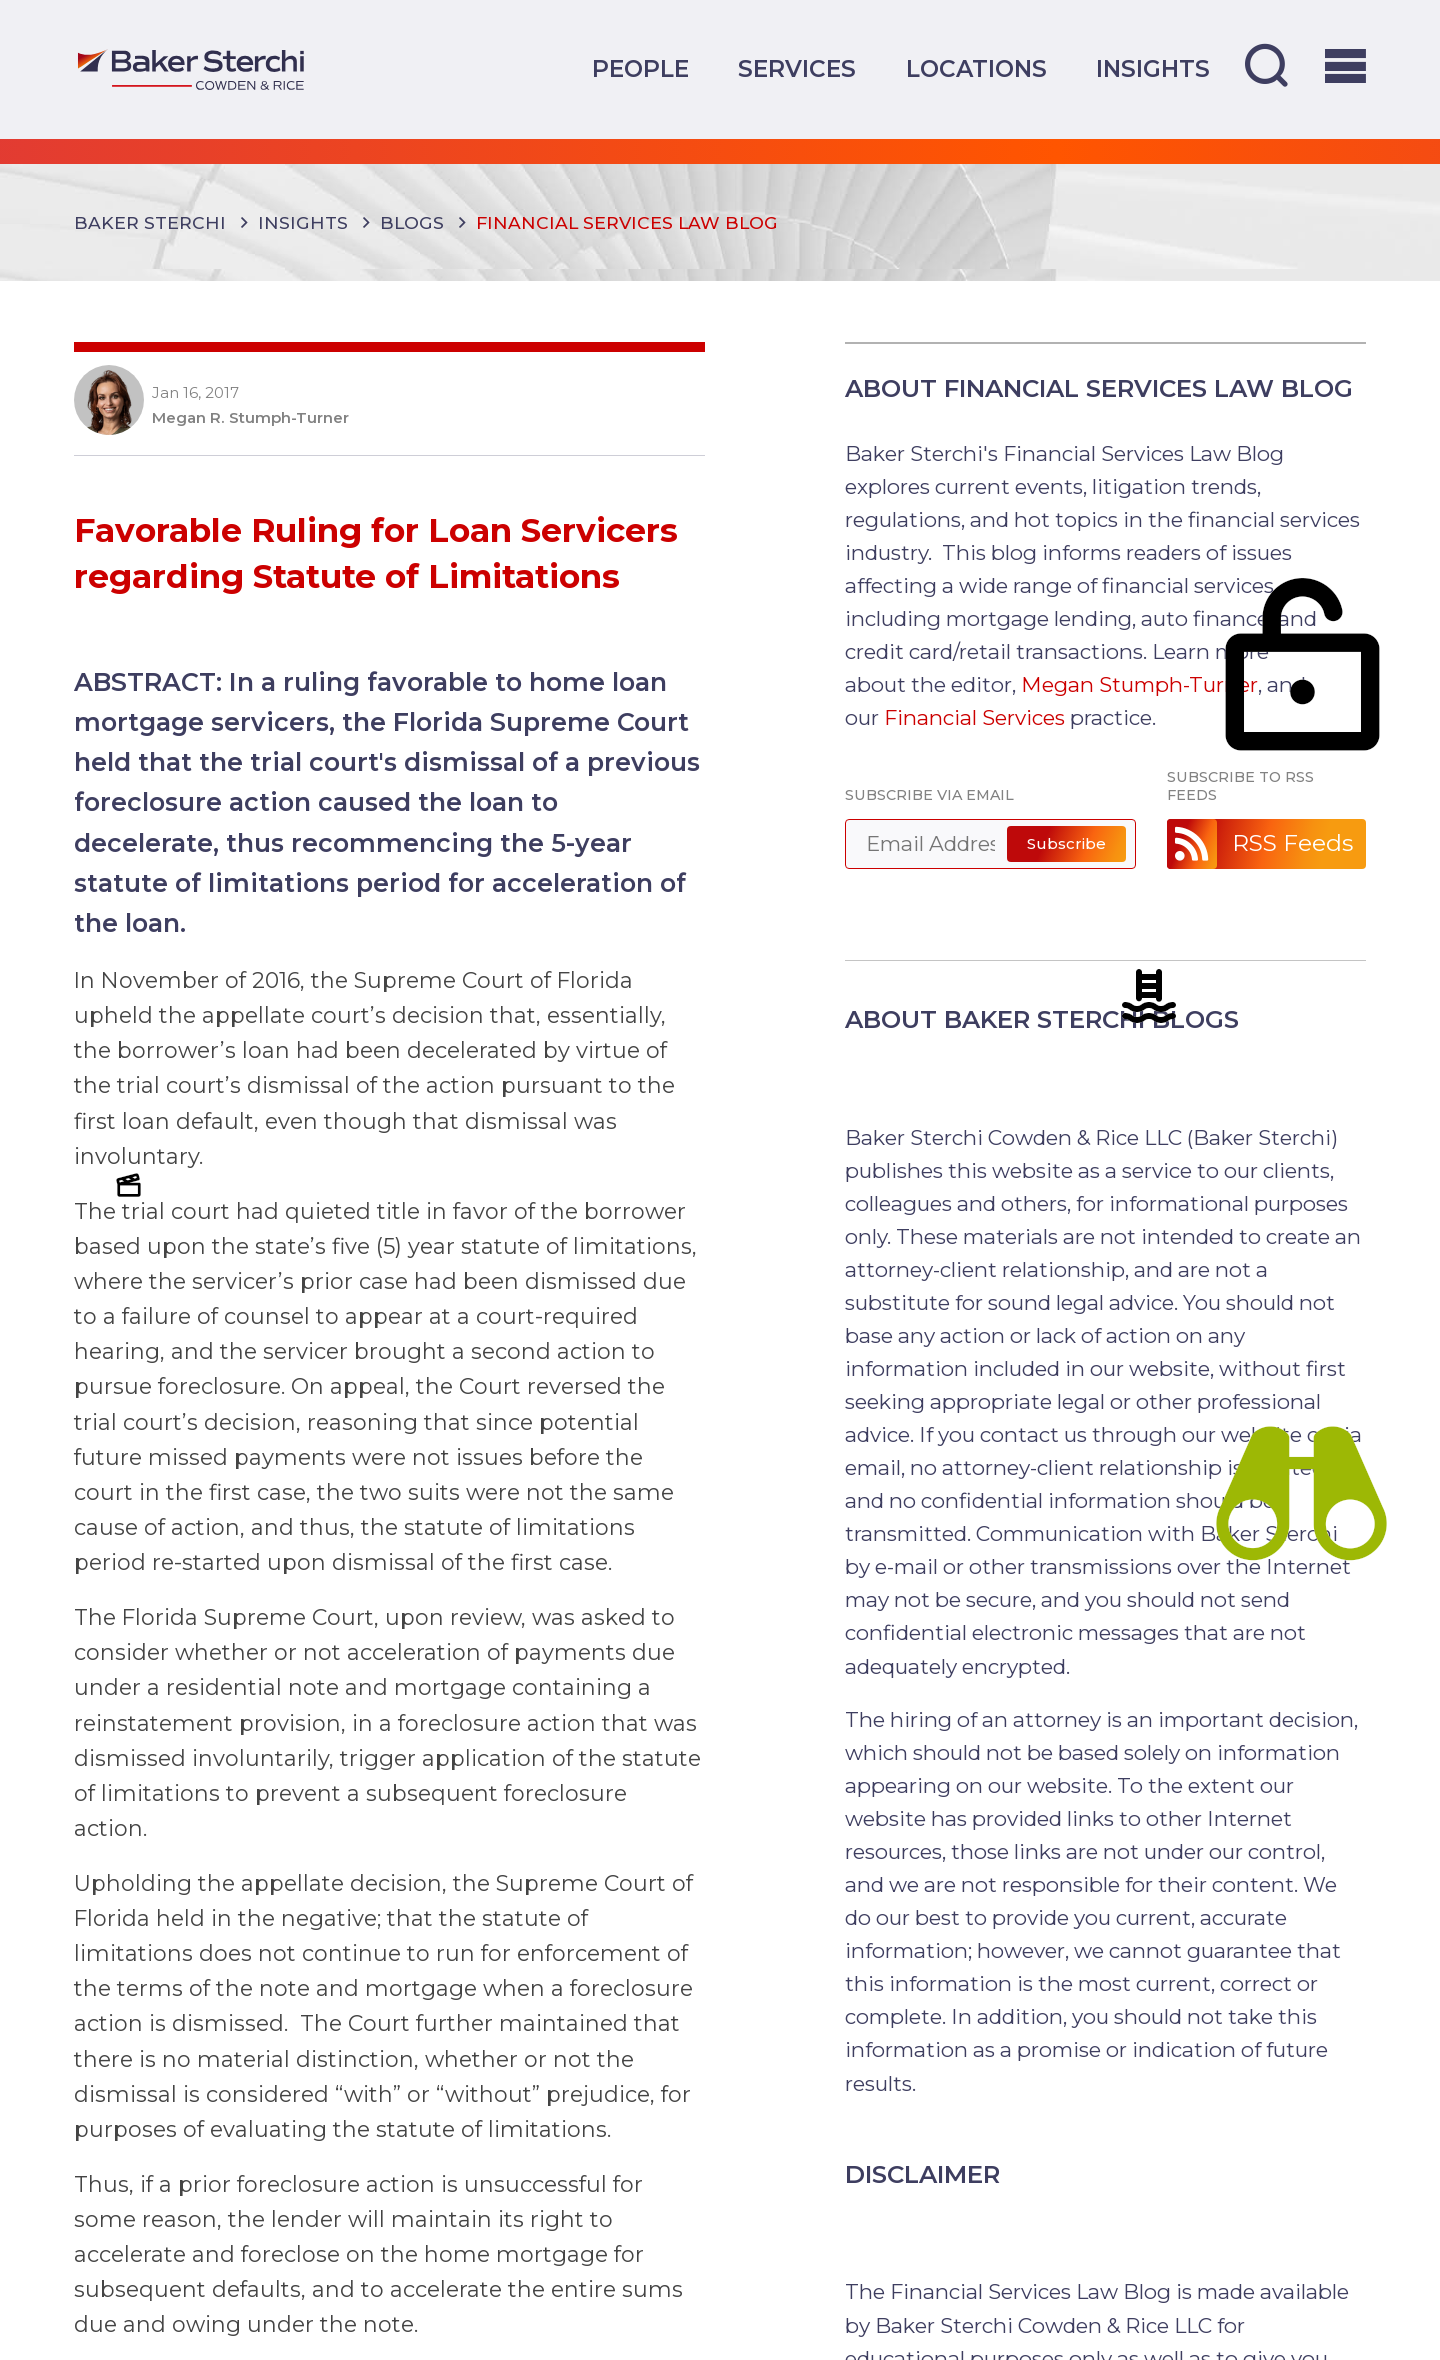 This screenshot has width=1440, height=2360. I want to click on search or explore content, so click(1301, 1493).